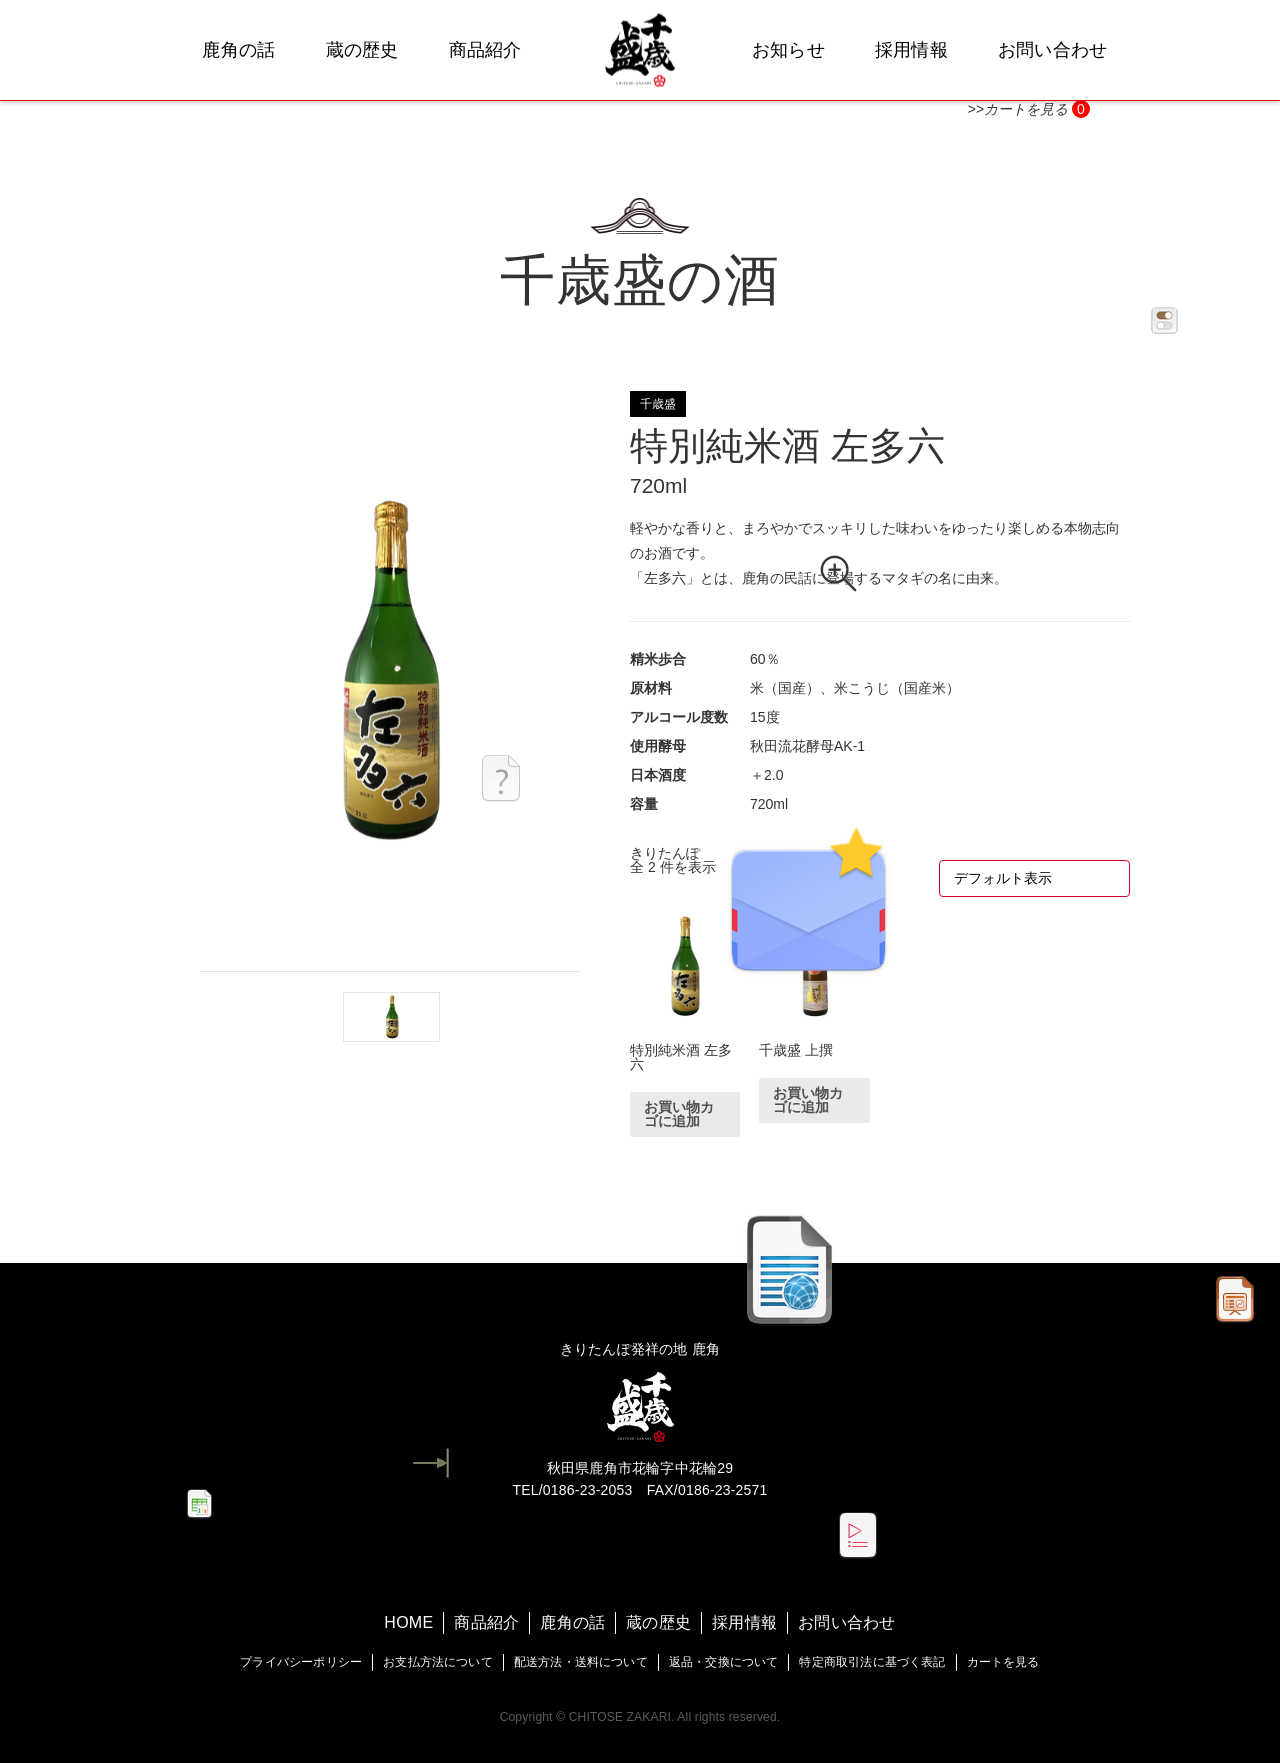 This screenshot has height=1763, width=1280. What do you see at coordinates (431, 1463) in the screenshot?
I see `jump to the last item in a list` at bounding box center [431, 1463].